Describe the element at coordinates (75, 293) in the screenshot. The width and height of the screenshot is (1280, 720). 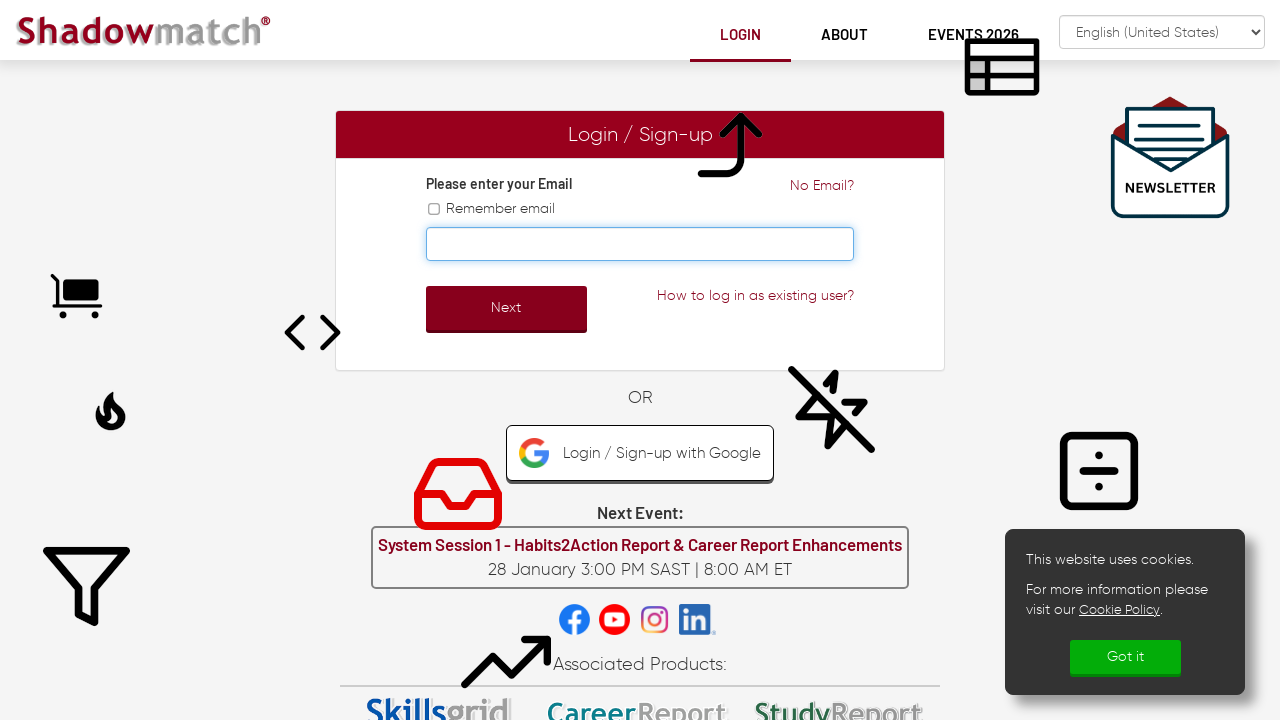
I see `view your shopping cart` at that location.